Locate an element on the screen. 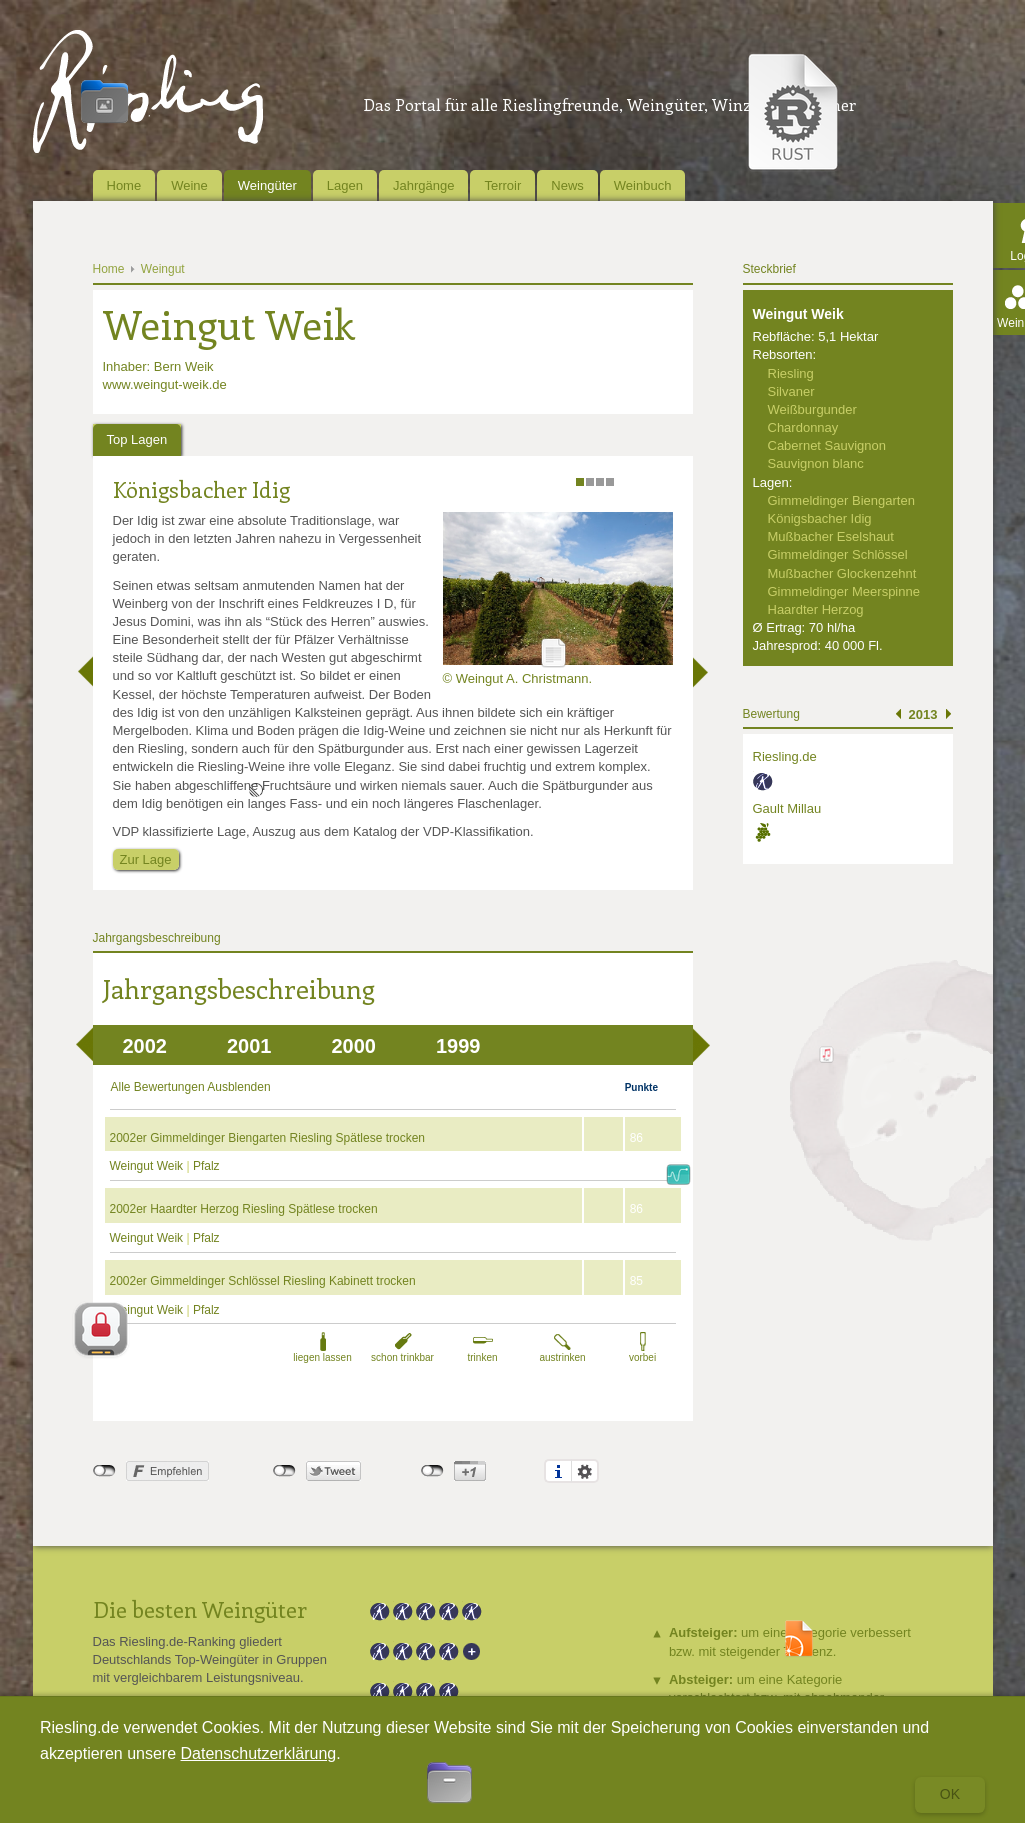 This screenshot has height=1823, width=1025. open system resource monitor is located at coordinates (678, 1174).